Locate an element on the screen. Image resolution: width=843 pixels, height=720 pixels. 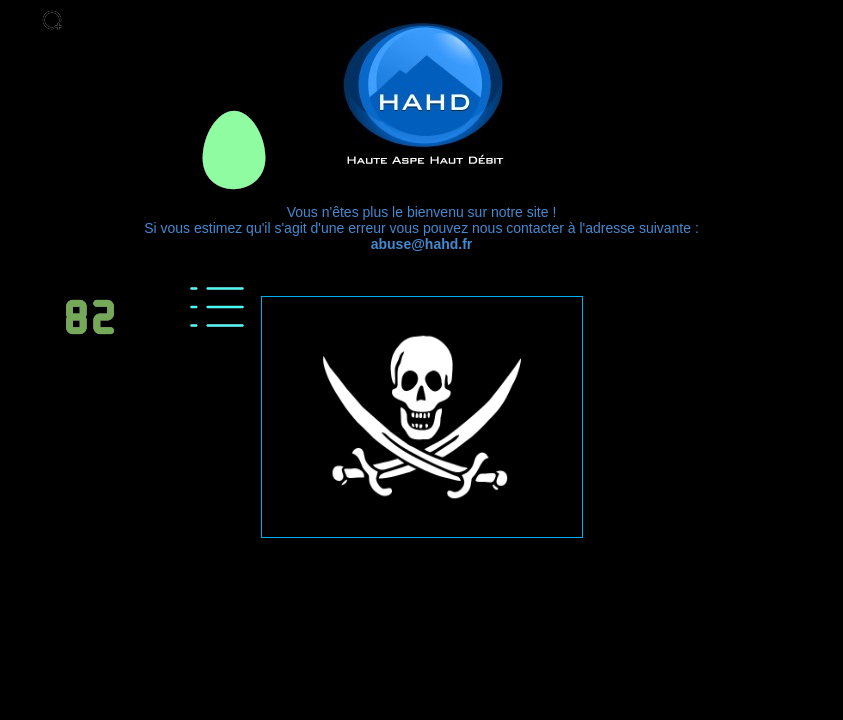
add a new item or entry is located at coordinates (52, 20).